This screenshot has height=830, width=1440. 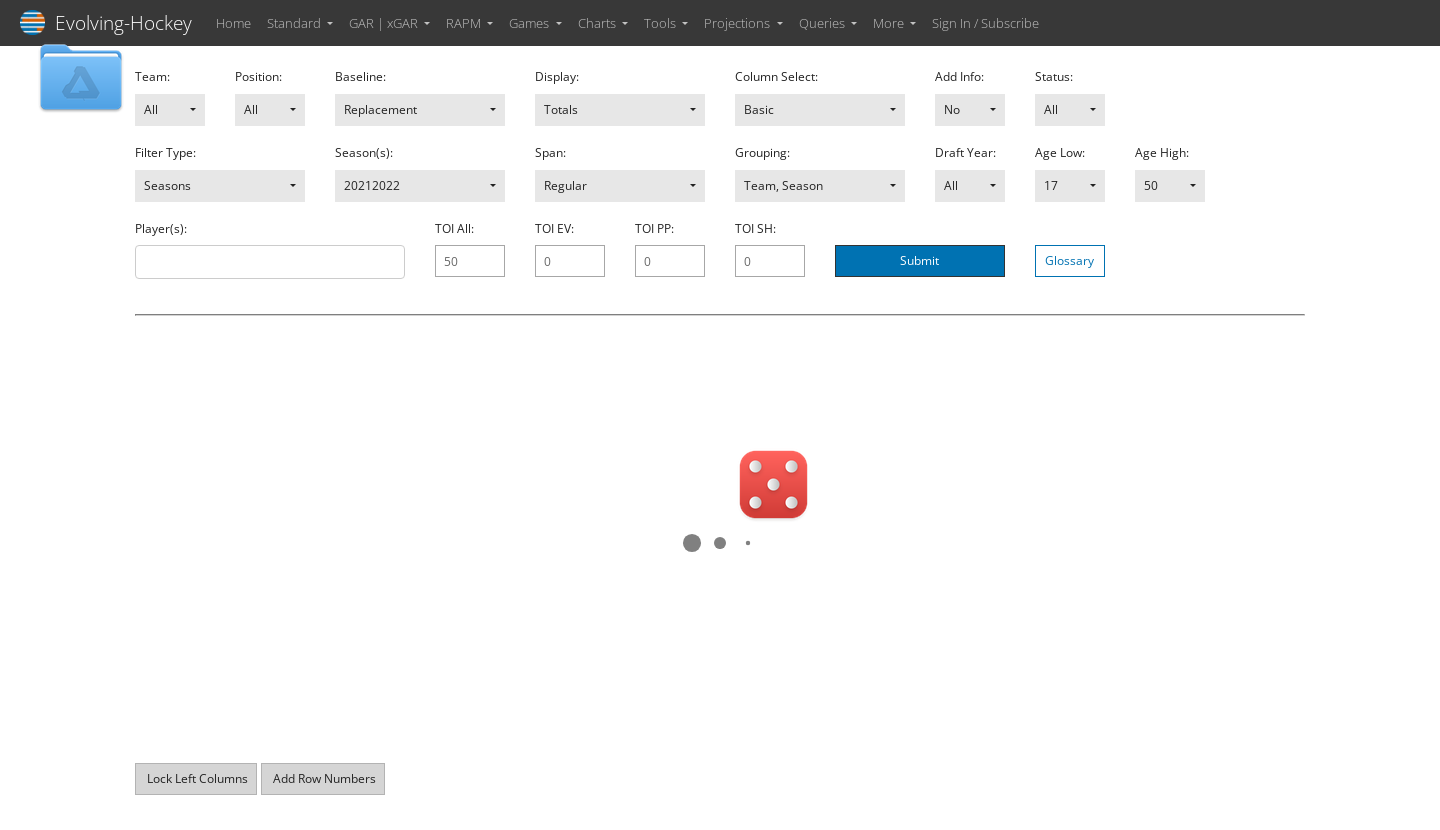 I want to click on open tali dice game app, so click(x=773, y=484).